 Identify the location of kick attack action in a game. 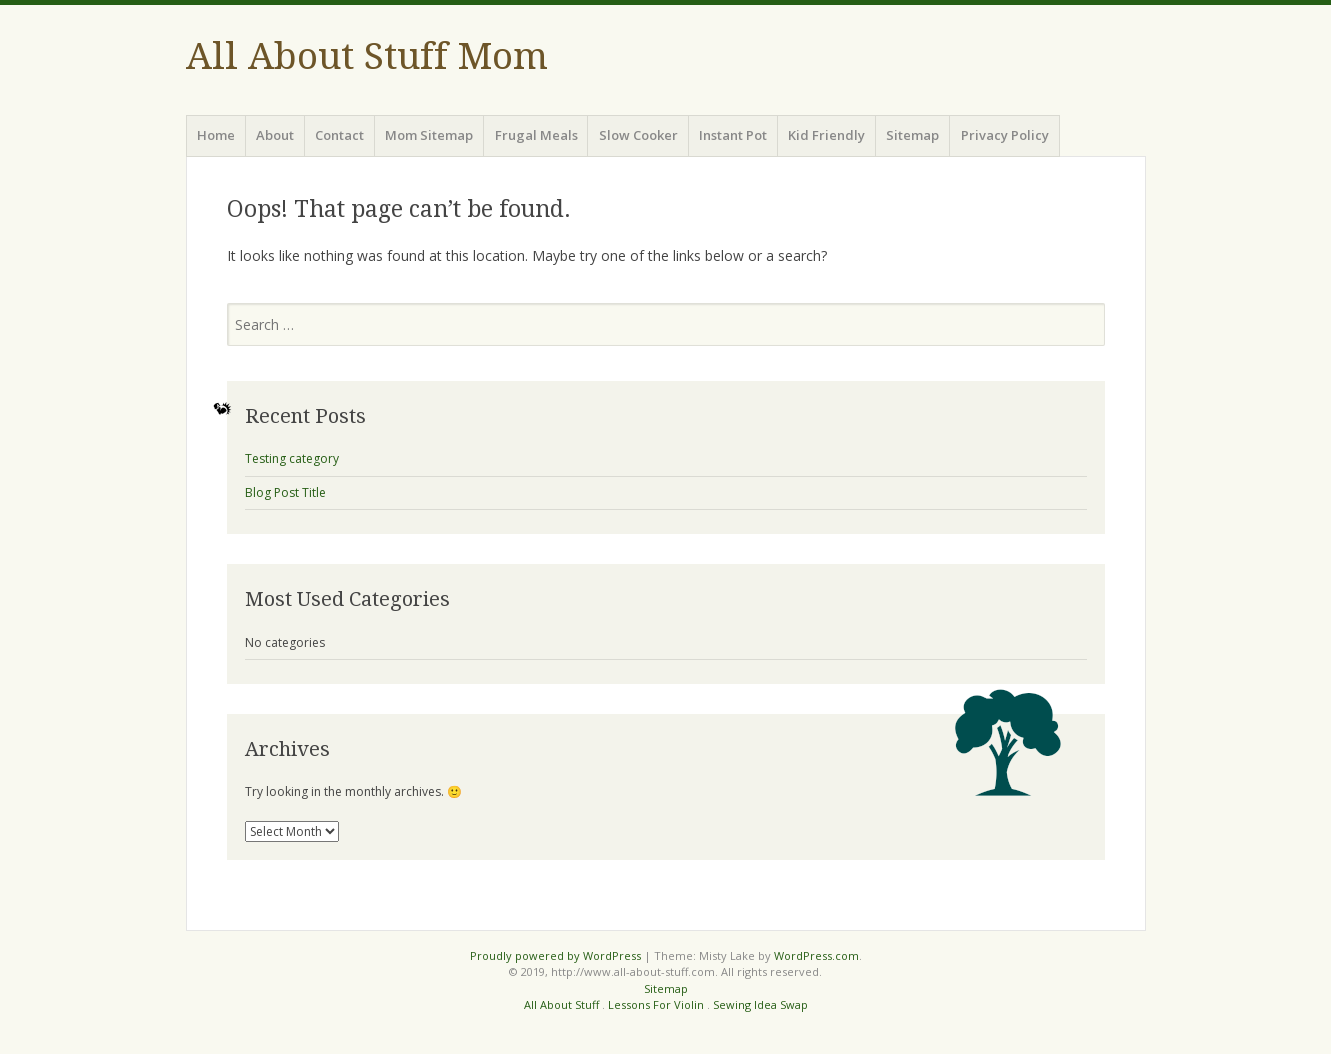
(222, 408).